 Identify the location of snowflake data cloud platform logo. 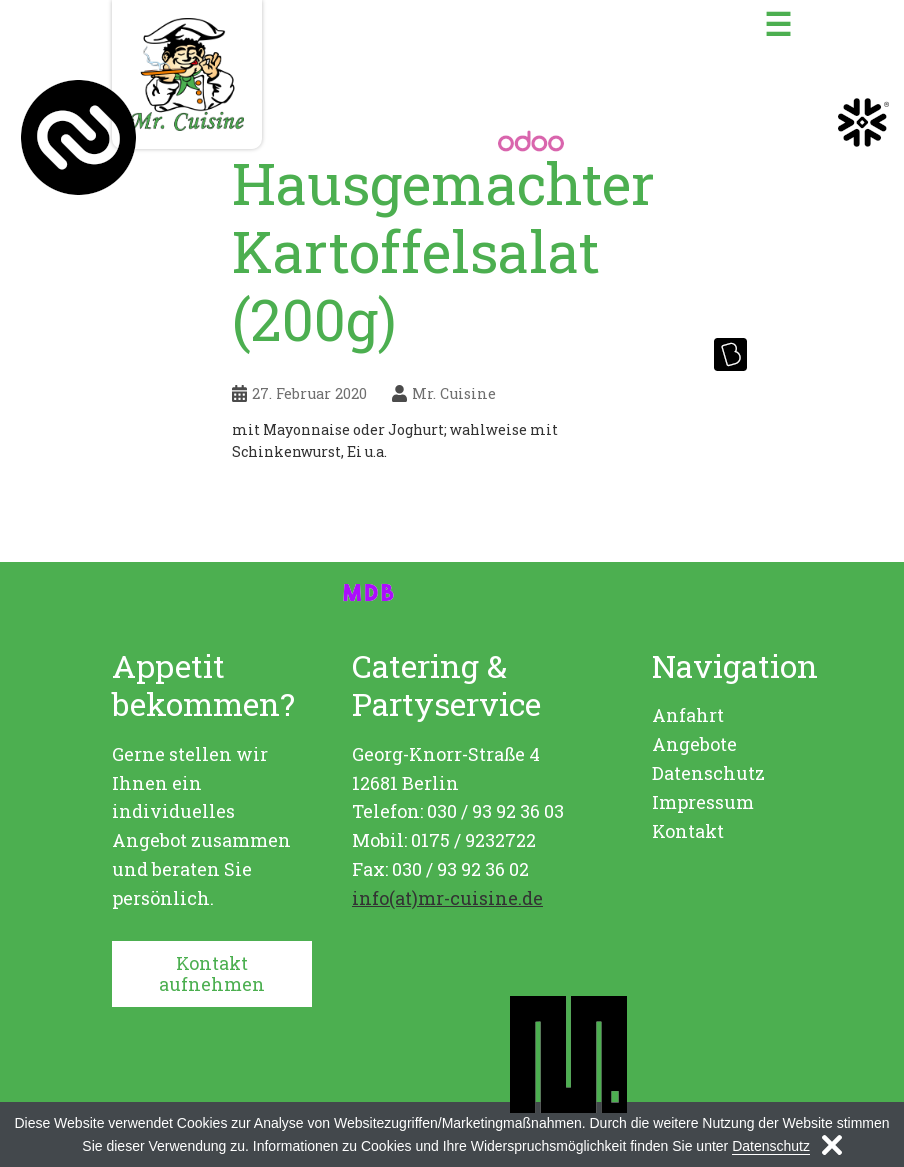
(863, 122).